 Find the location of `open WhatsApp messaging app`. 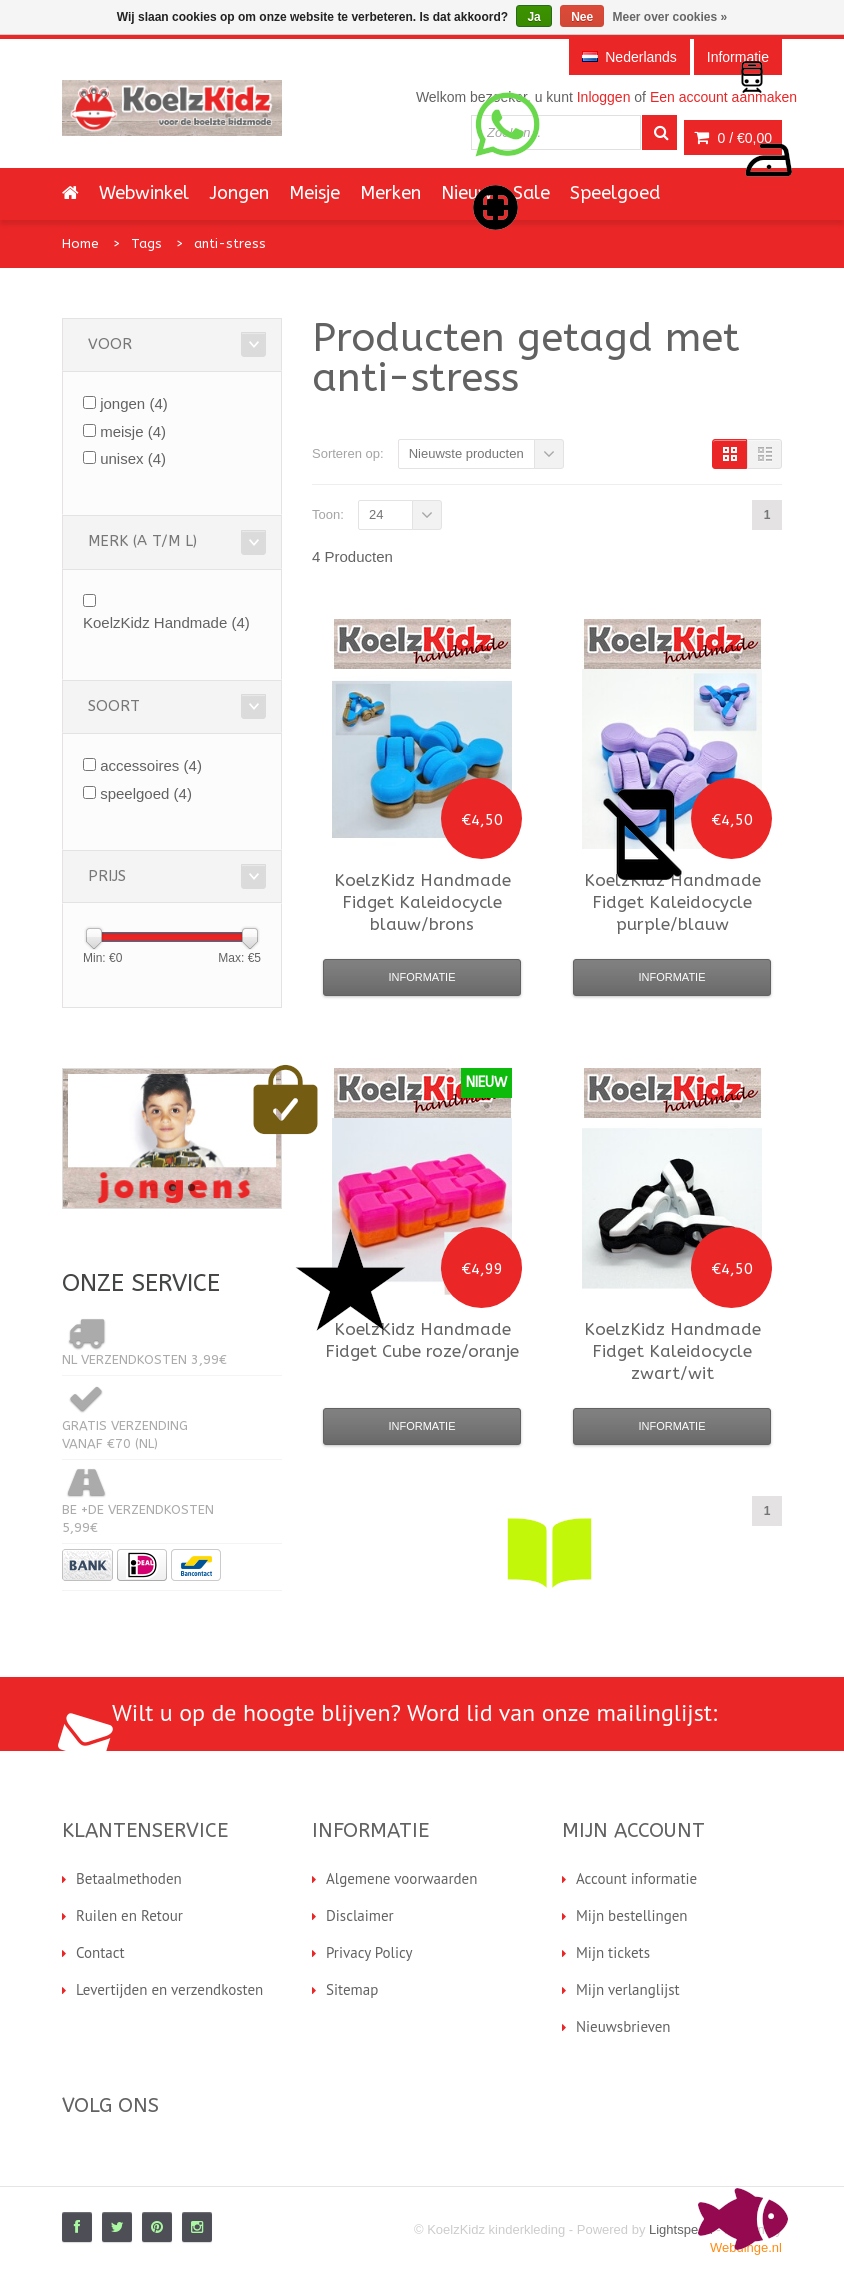

open WhatsApp messaging app is located at coordinates (507, 124).